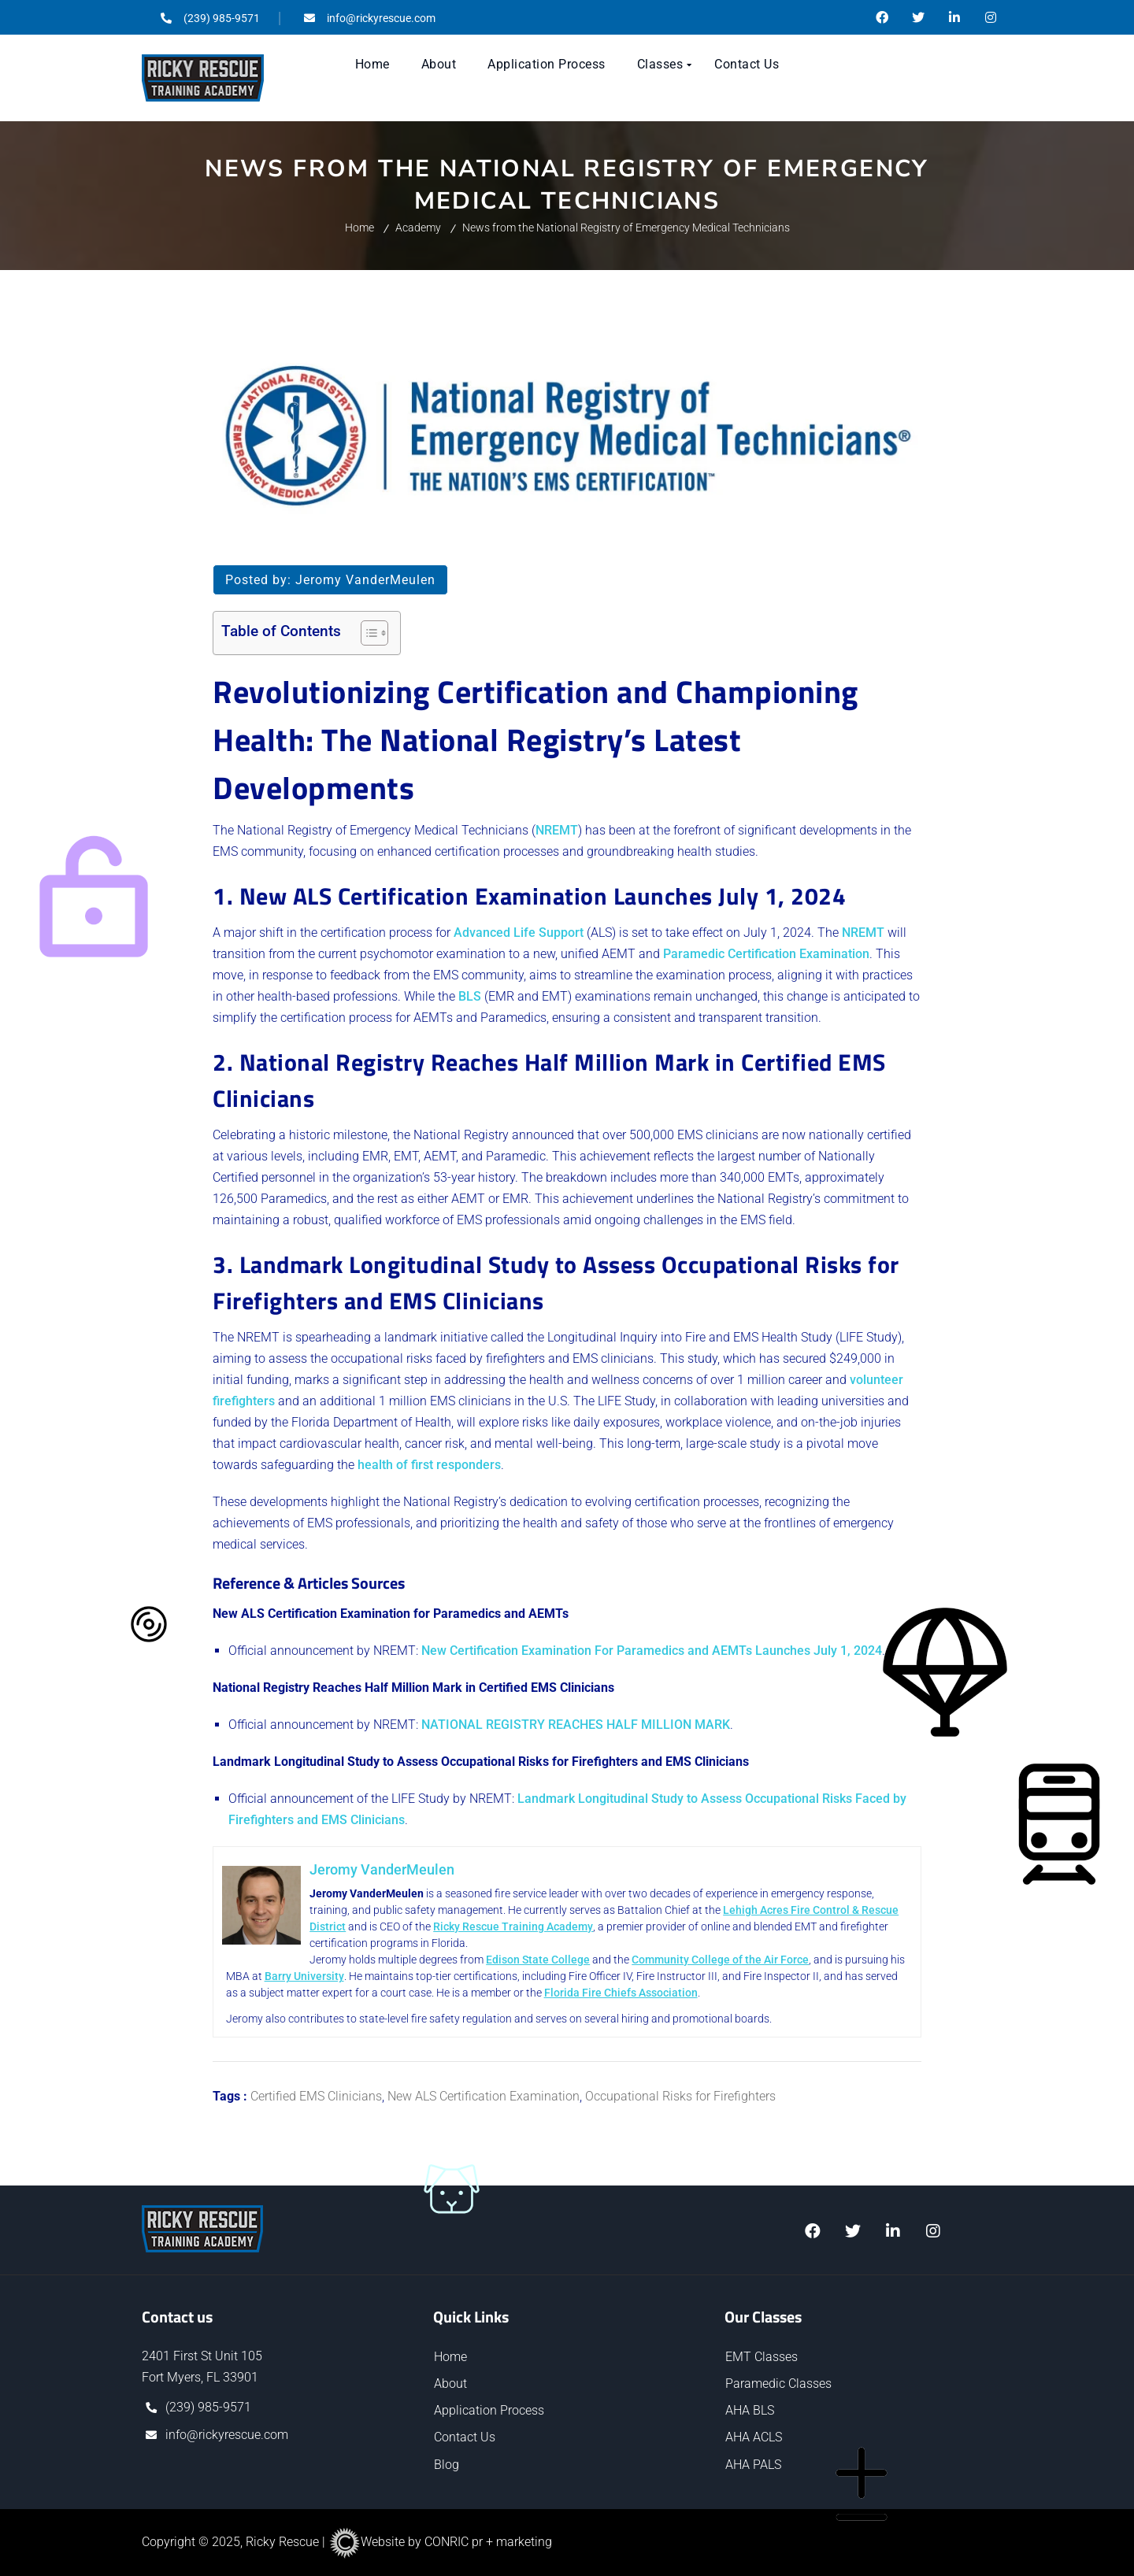 This screenshot has width=1134, height=2576. What do you see at coordinates (1059, 1824) in the screenshot?
I see `view subway or metro transit options` at bounding box center [1059, 1824].